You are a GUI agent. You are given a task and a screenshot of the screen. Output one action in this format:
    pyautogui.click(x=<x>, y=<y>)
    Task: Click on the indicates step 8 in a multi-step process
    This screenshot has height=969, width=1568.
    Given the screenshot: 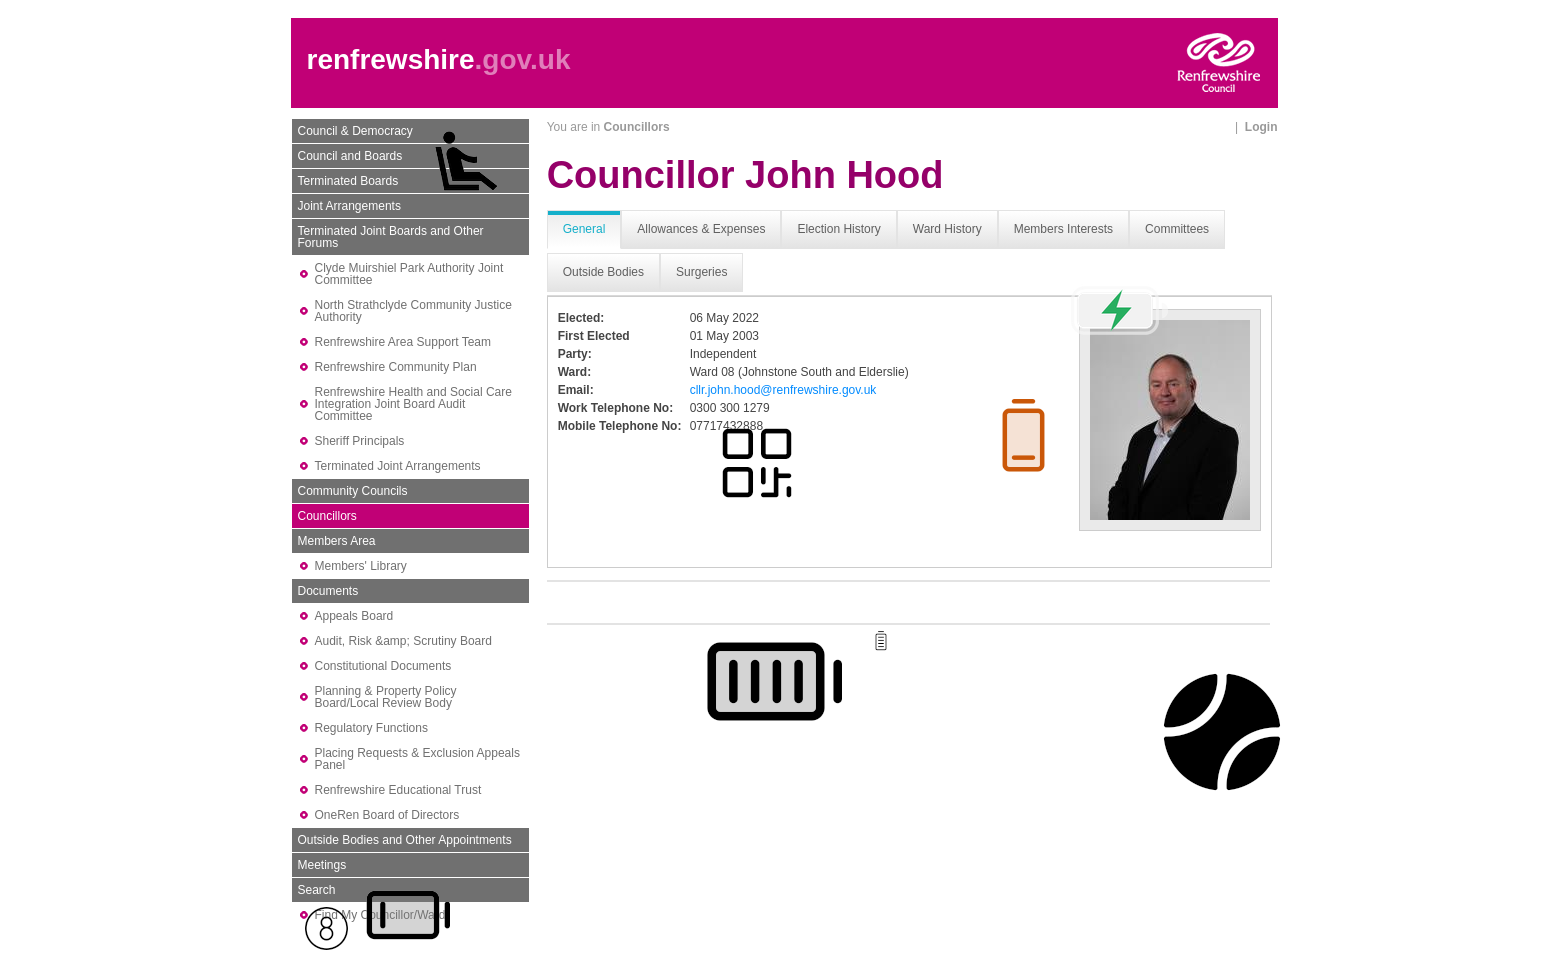 What is the action you would take?
    pyautogui.click(x=326, y=928)
    